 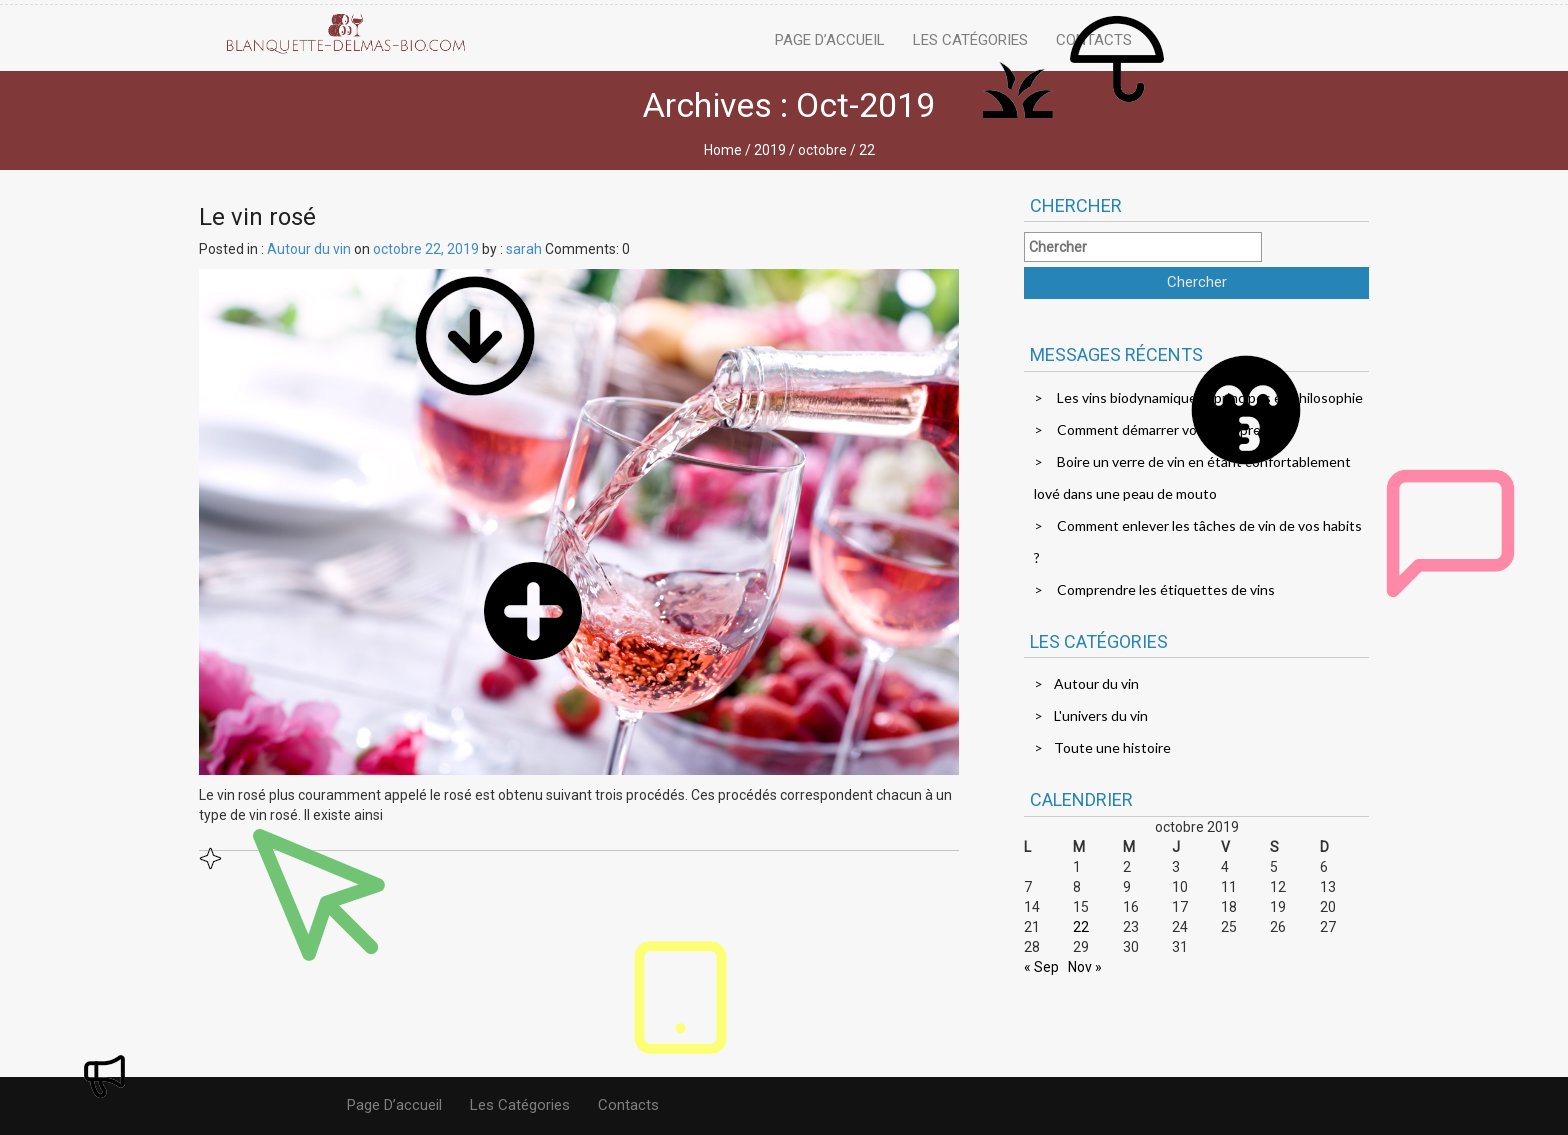 What do you see at coordinates (533, 611) in the screenshot?
I see `add a new item to your feed` at bounding box center [533, 611].